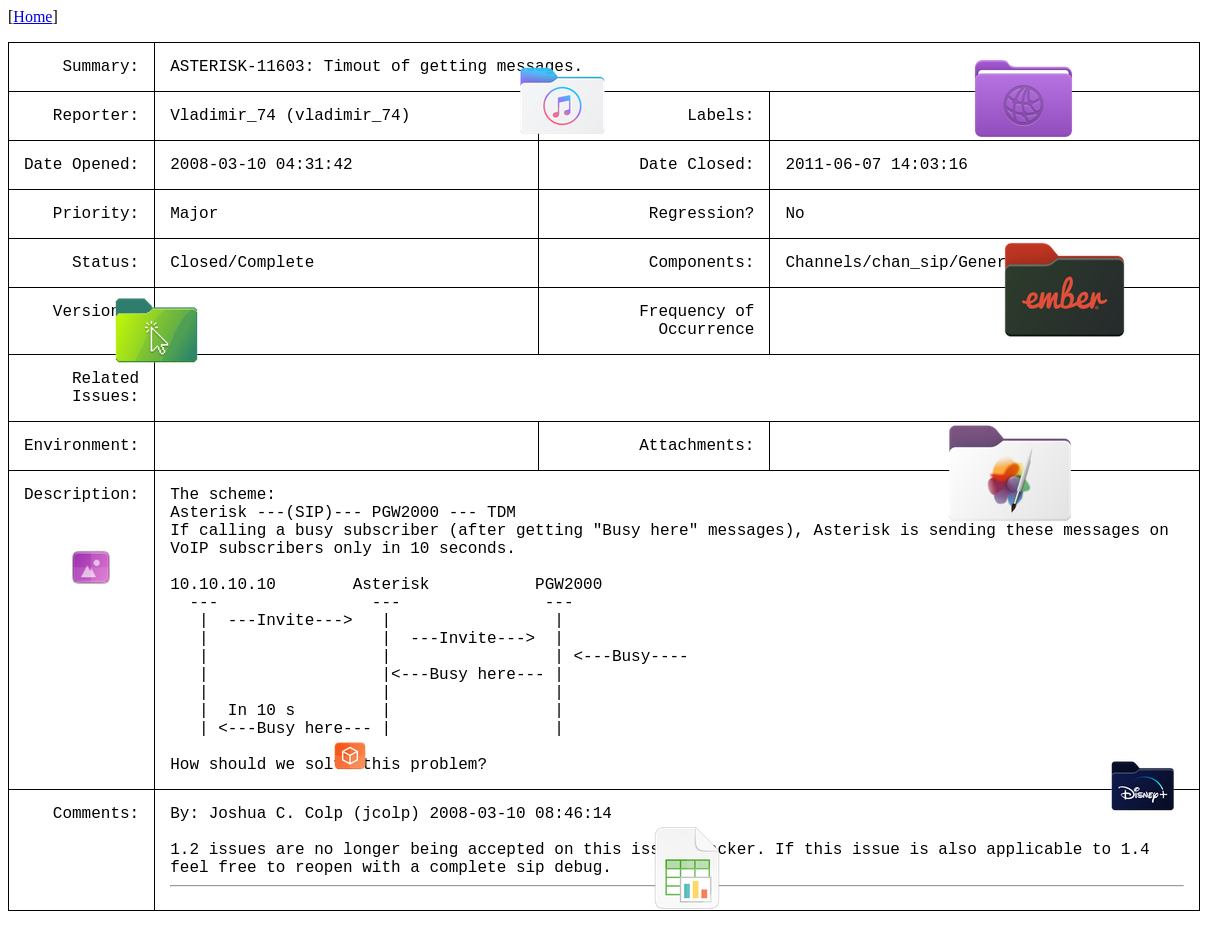  I want to click on open disney+ media folder, so click(1142, 787).